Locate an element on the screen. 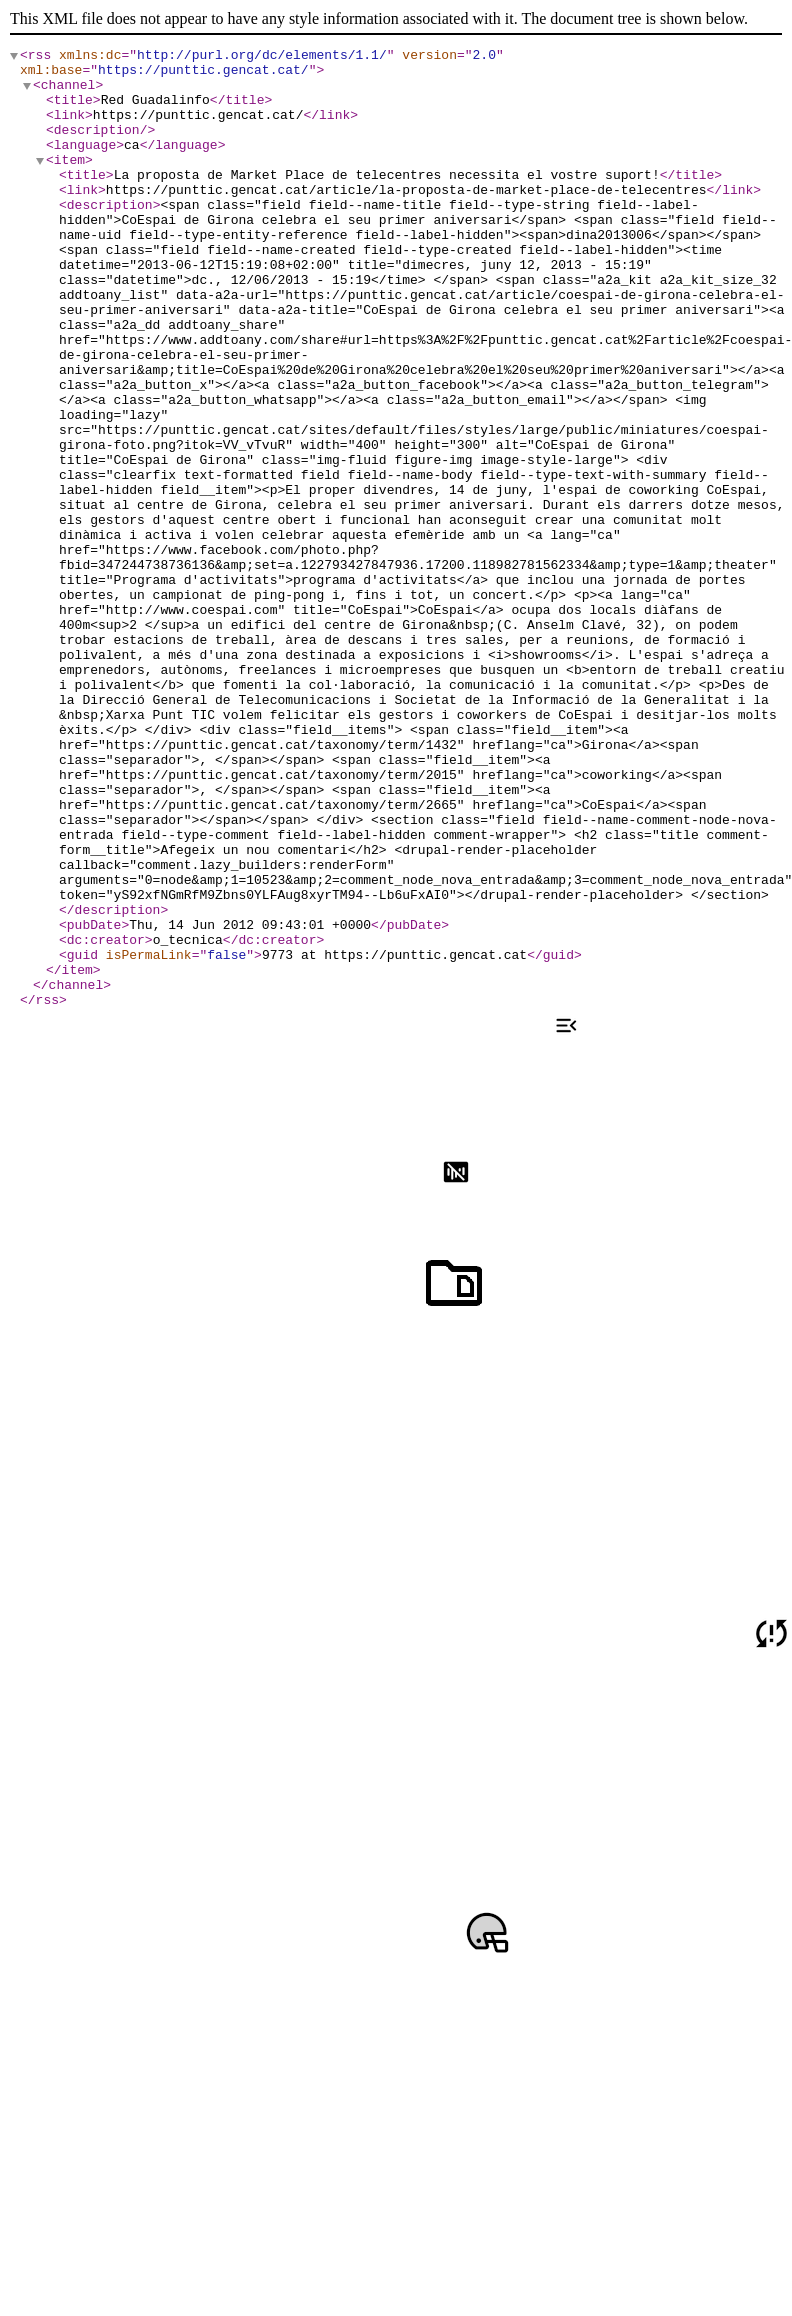 This screenshot has width=792, height=2316. access football or sports content is located at coordinates (487, 1933).